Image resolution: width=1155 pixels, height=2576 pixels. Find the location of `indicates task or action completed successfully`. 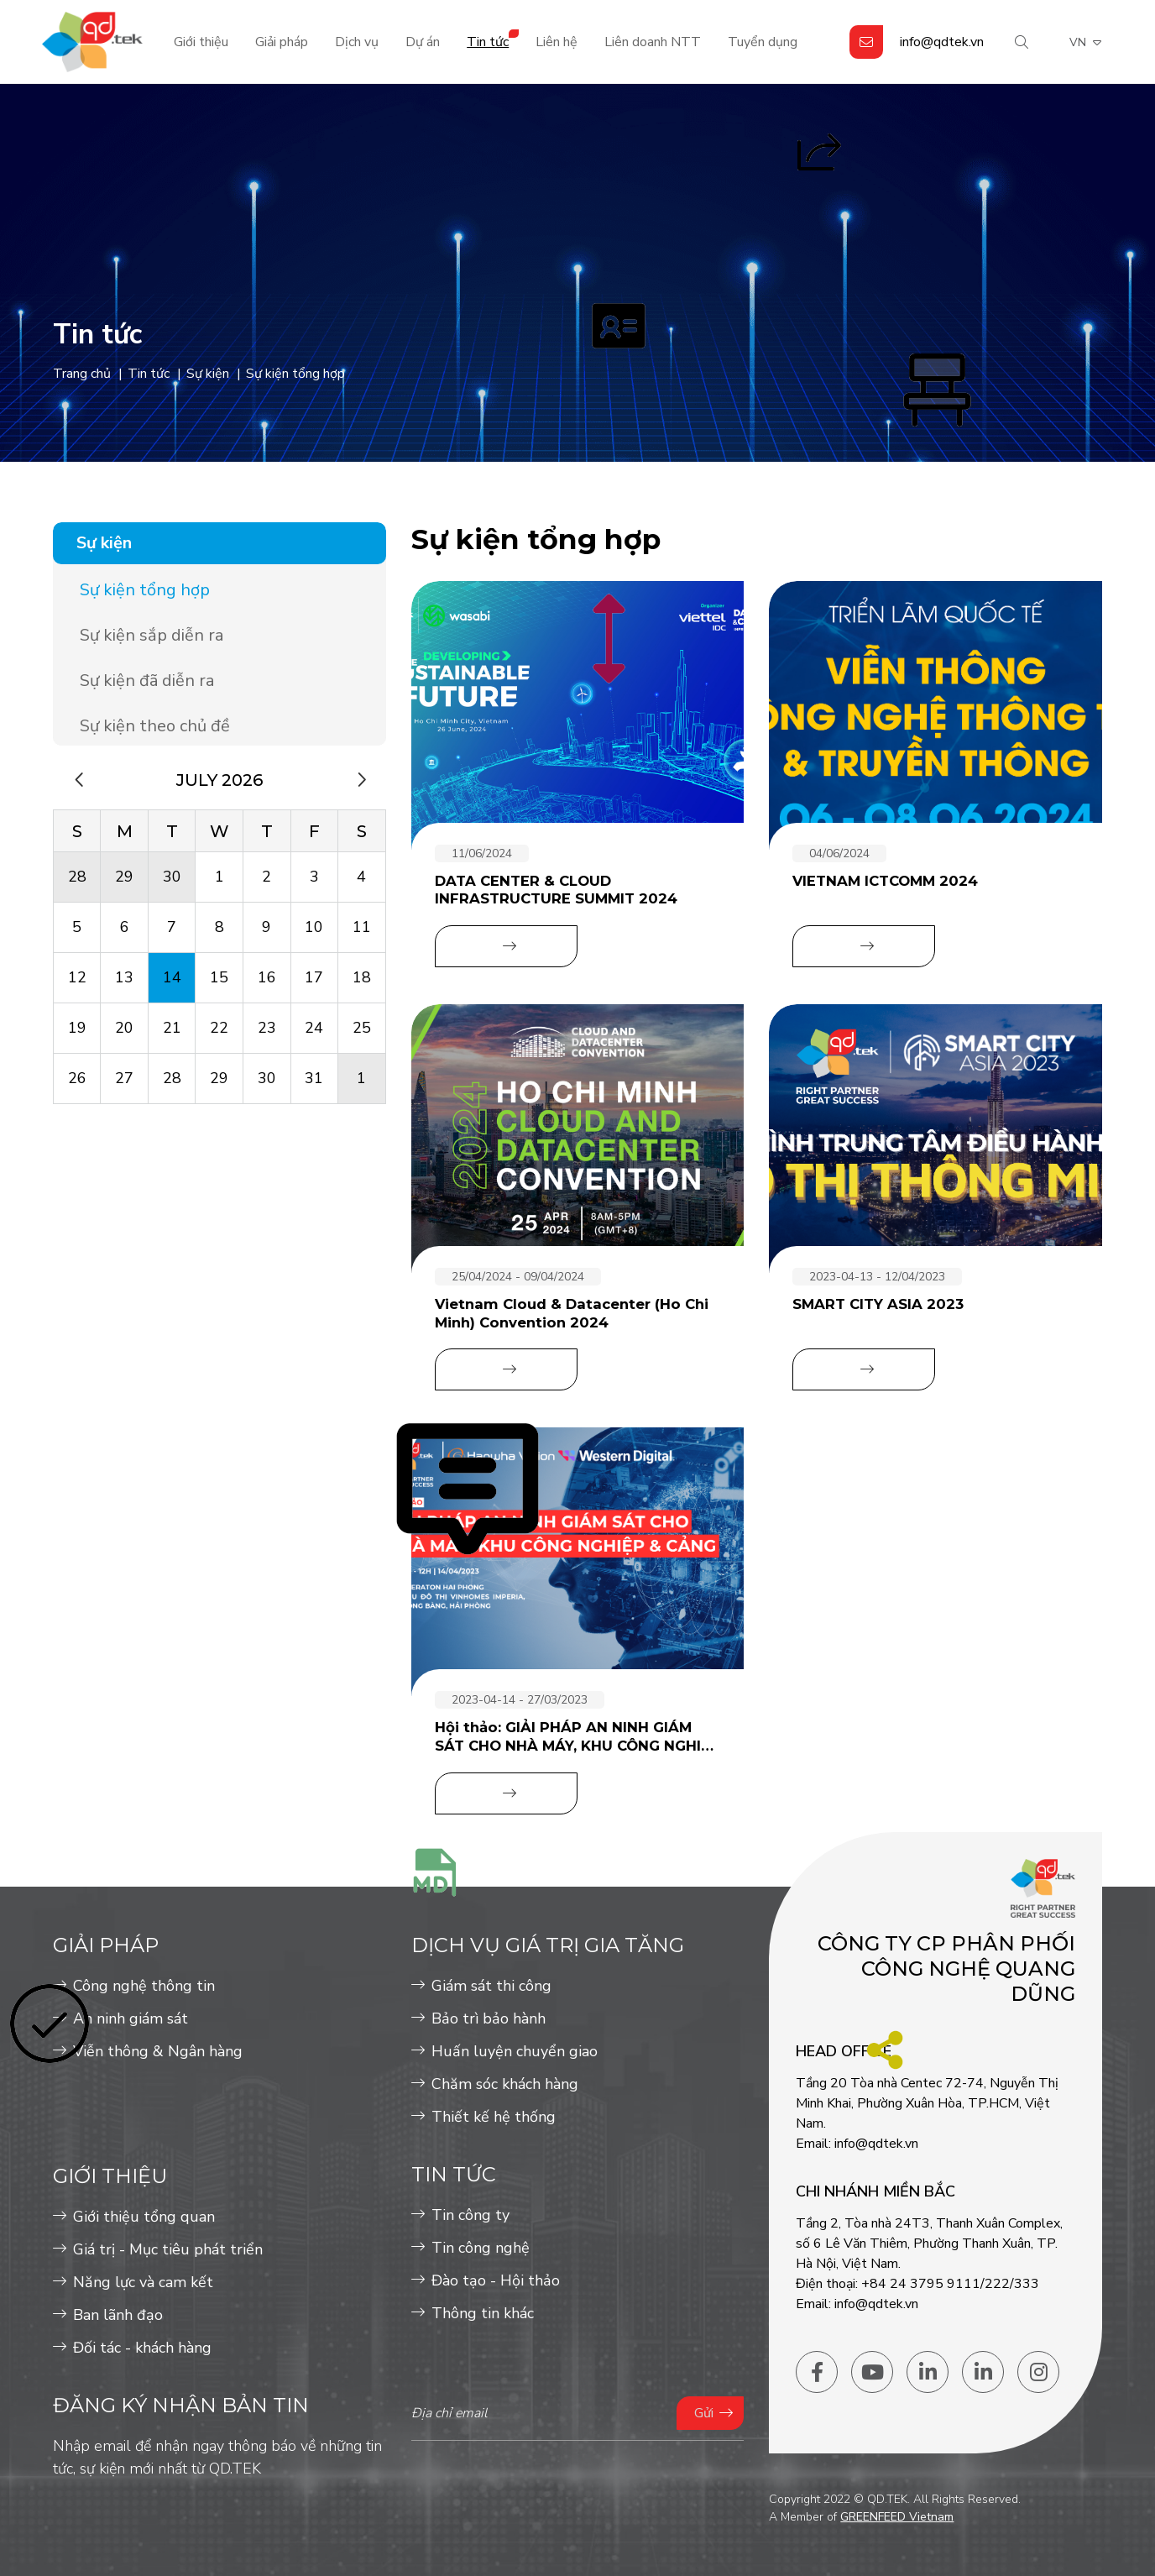

indicates task or action completed successfully is located at coordinates (50, 2024).